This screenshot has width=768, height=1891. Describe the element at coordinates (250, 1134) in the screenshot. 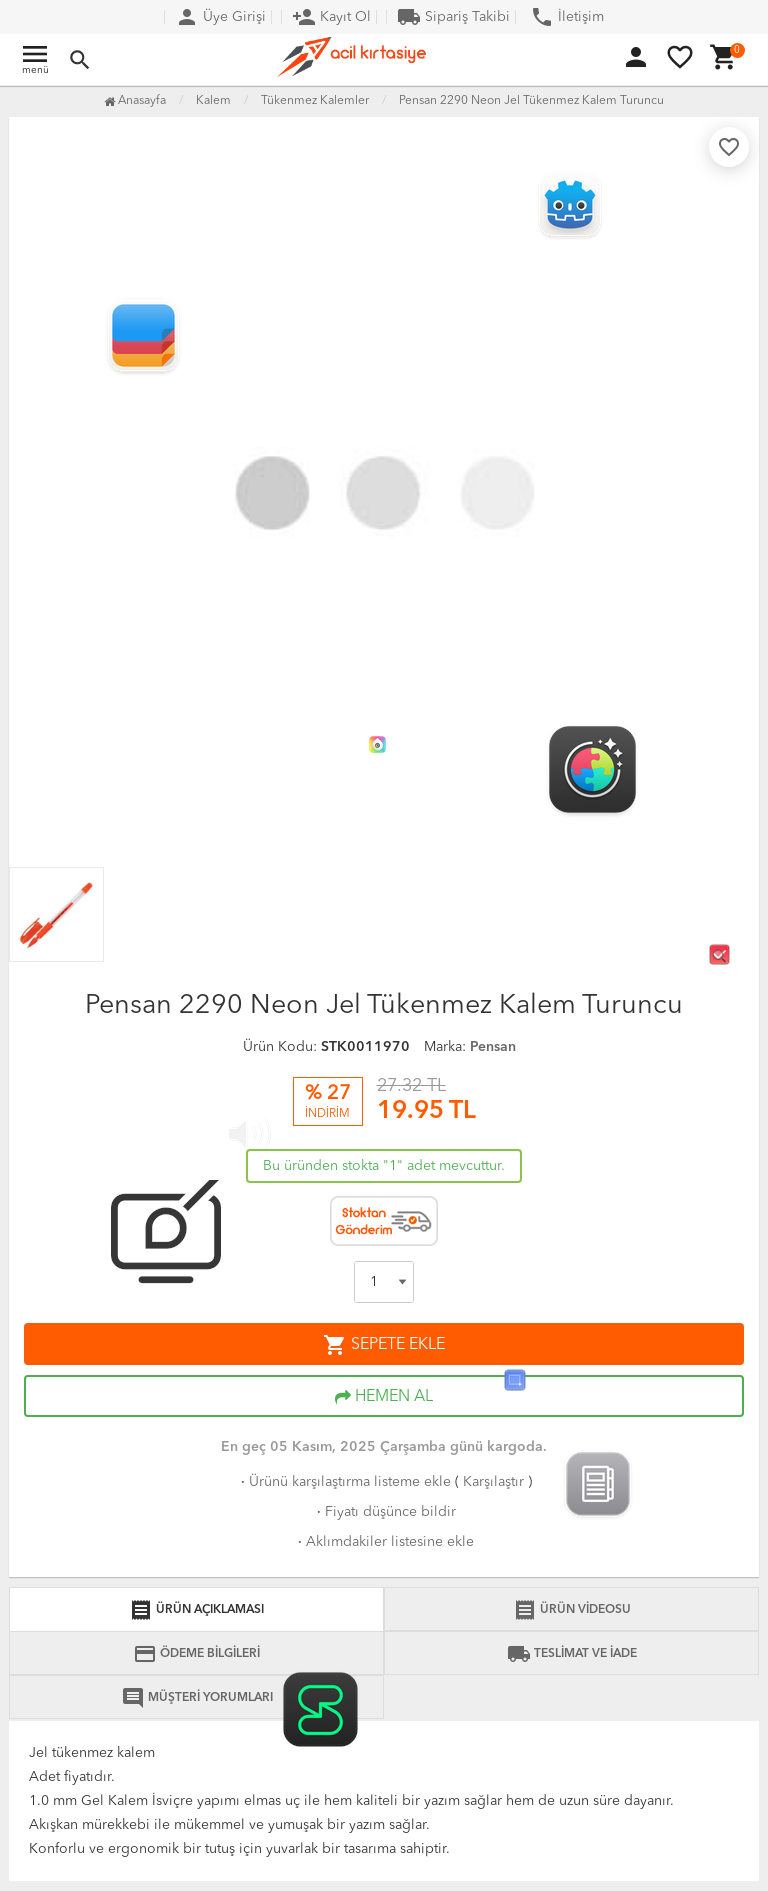

I see `indicates volume is set to high` at that location.